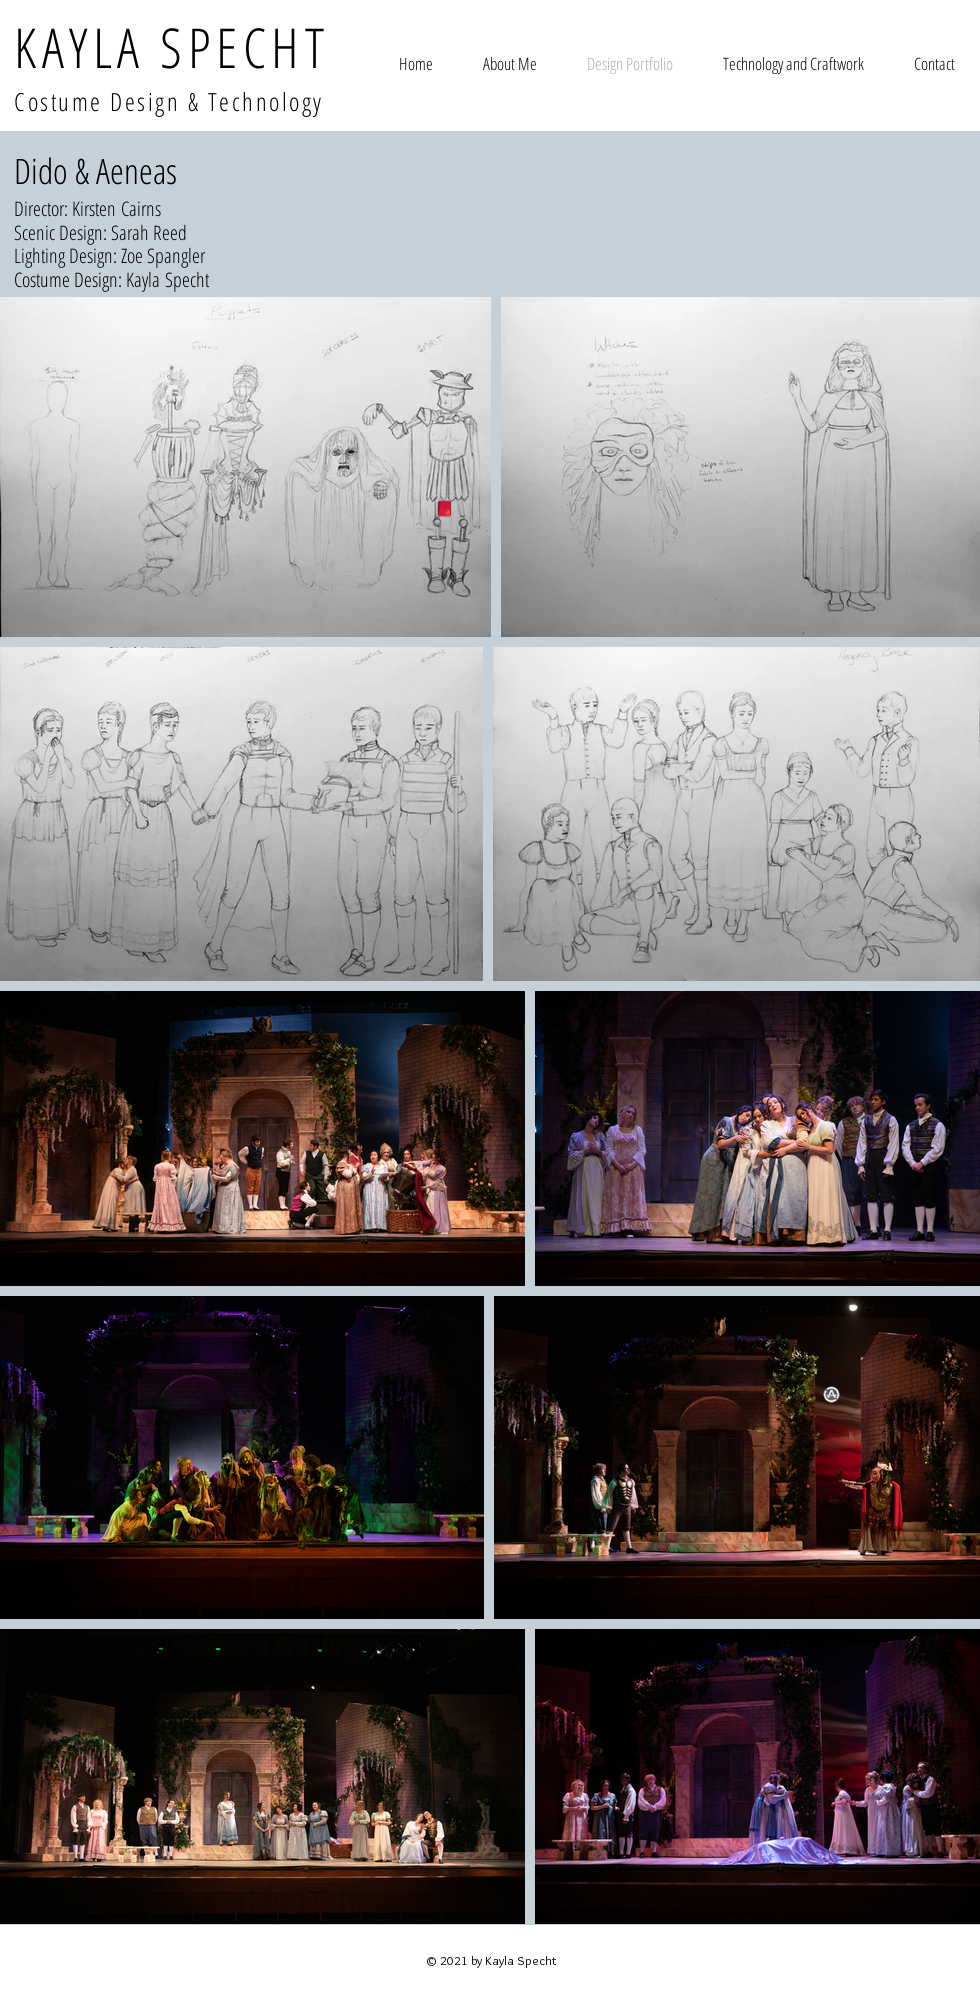 This screenshot has width=980, height=1997. I want to click on open the software update manager, so click(831, 1394).